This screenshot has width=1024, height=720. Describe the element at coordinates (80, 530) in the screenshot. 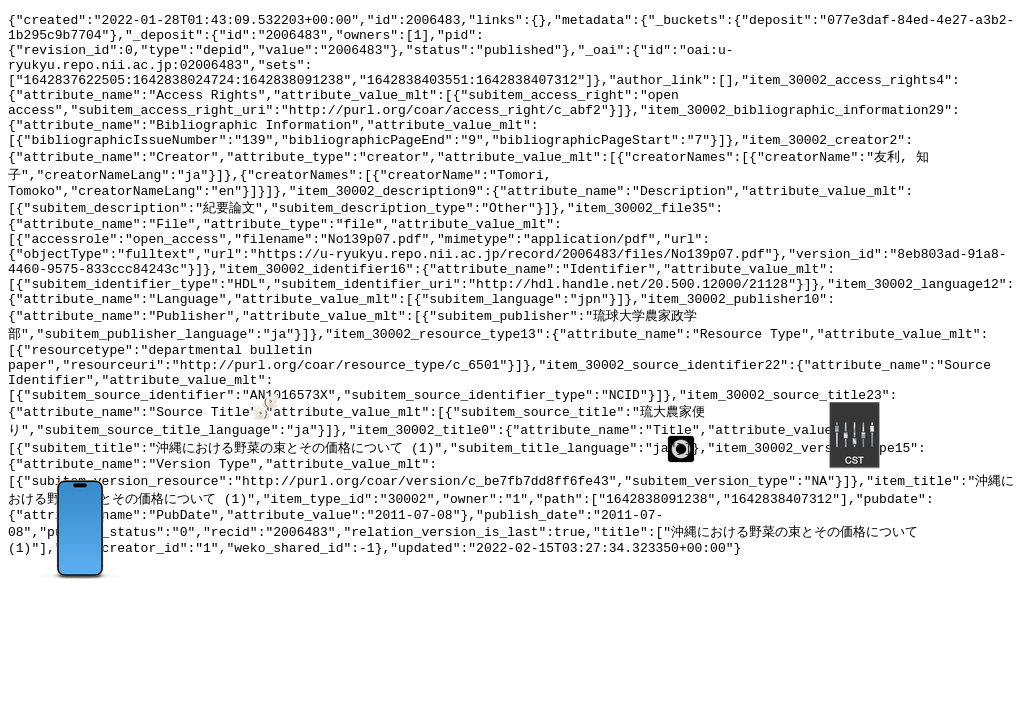

I see `iPhone 14 Pro device icon` at that location.